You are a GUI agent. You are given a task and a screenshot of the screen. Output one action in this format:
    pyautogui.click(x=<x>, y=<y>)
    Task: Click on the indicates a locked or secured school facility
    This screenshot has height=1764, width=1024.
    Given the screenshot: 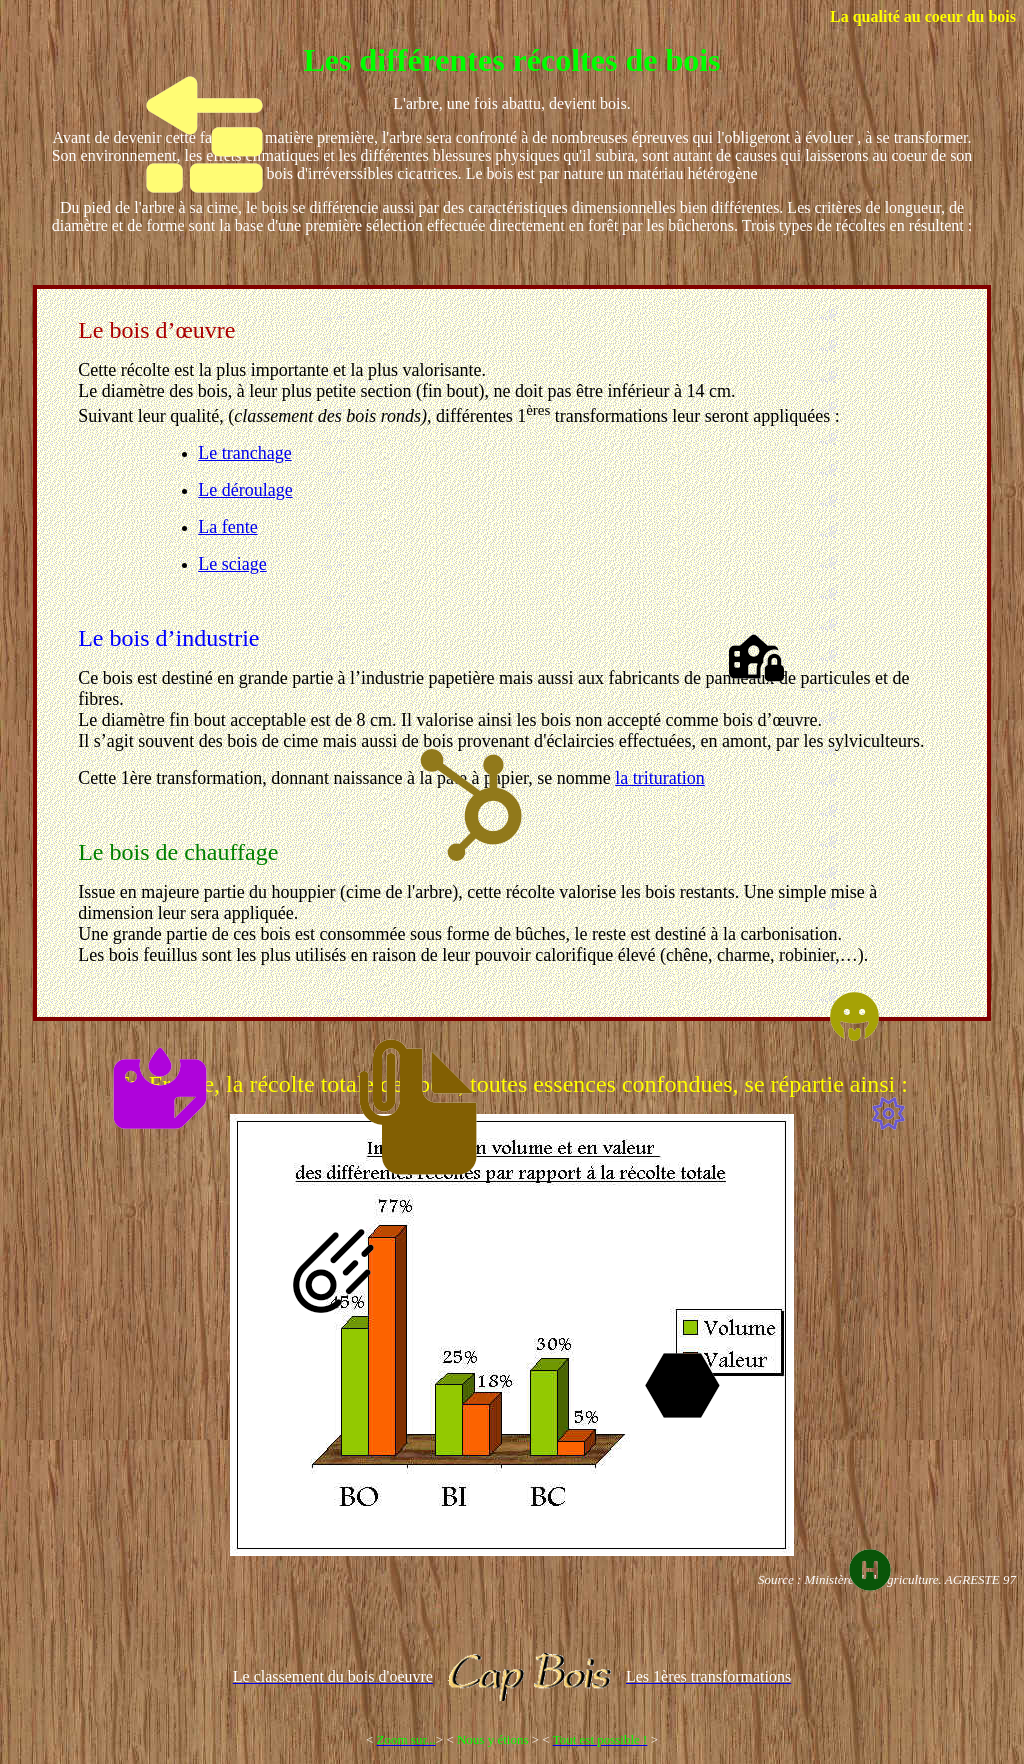 What is the action you would take?
    pyautogui.click(x=756, y=656)
    